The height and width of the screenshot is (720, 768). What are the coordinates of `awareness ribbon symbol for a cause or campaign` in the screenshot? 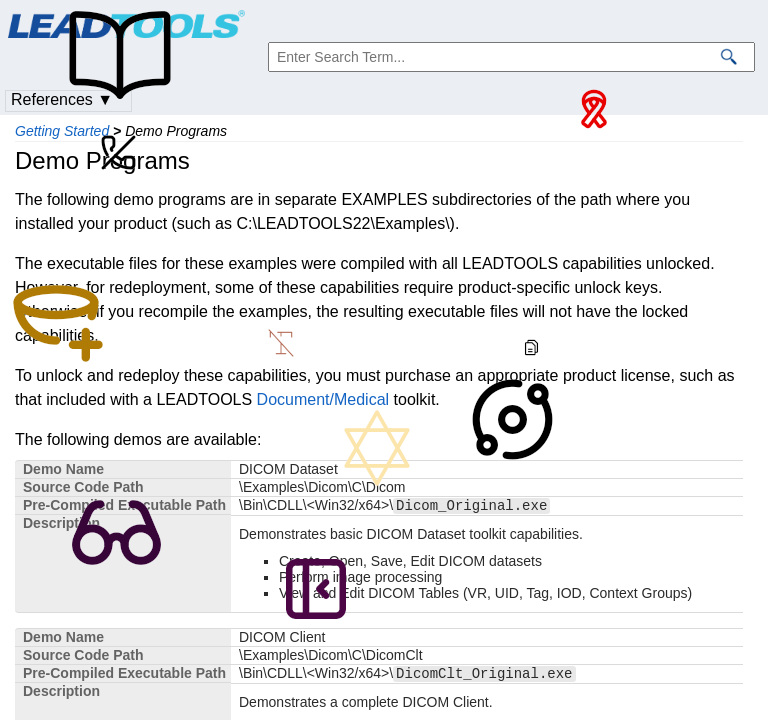 It's located at (594, 109).